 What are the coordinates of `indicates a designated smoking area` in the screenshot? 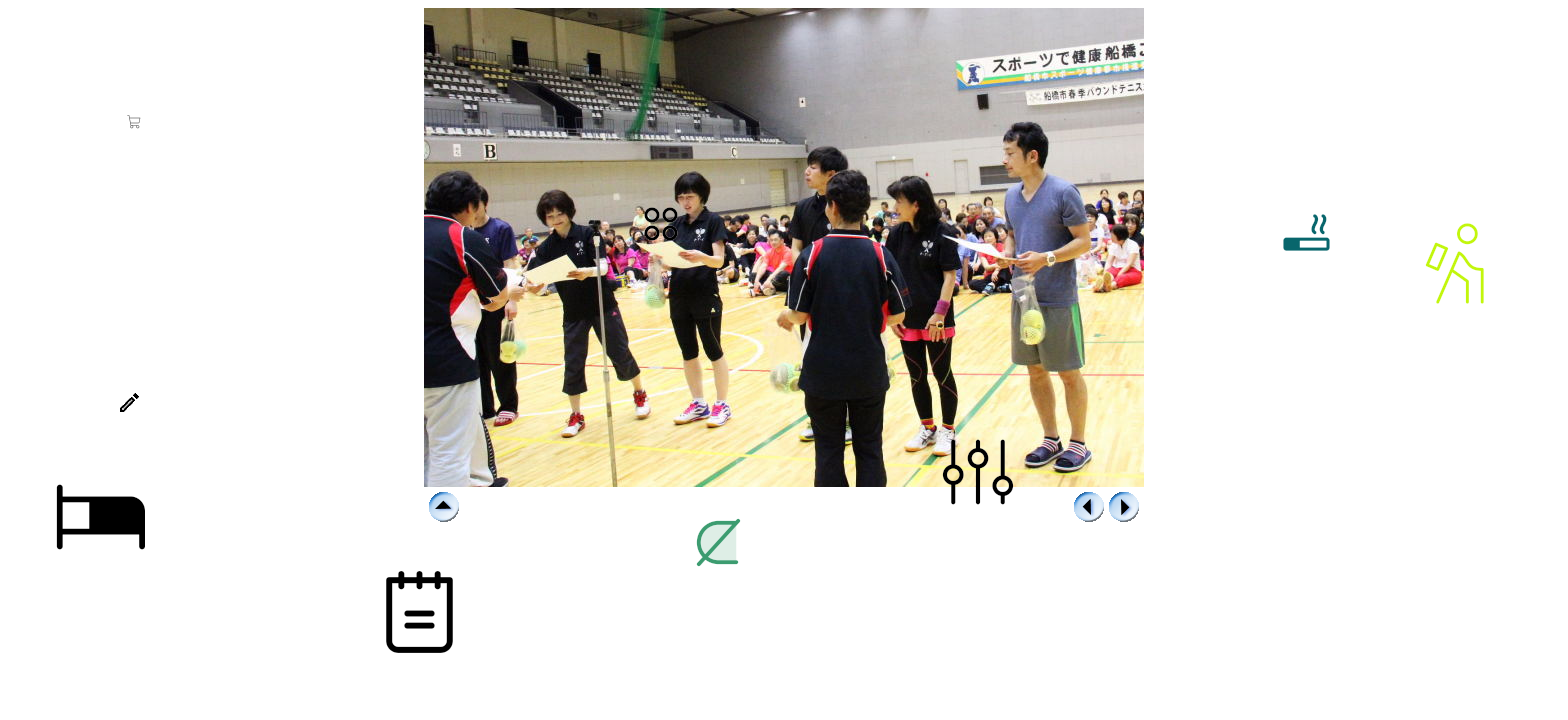 It's located at (1306, 237).